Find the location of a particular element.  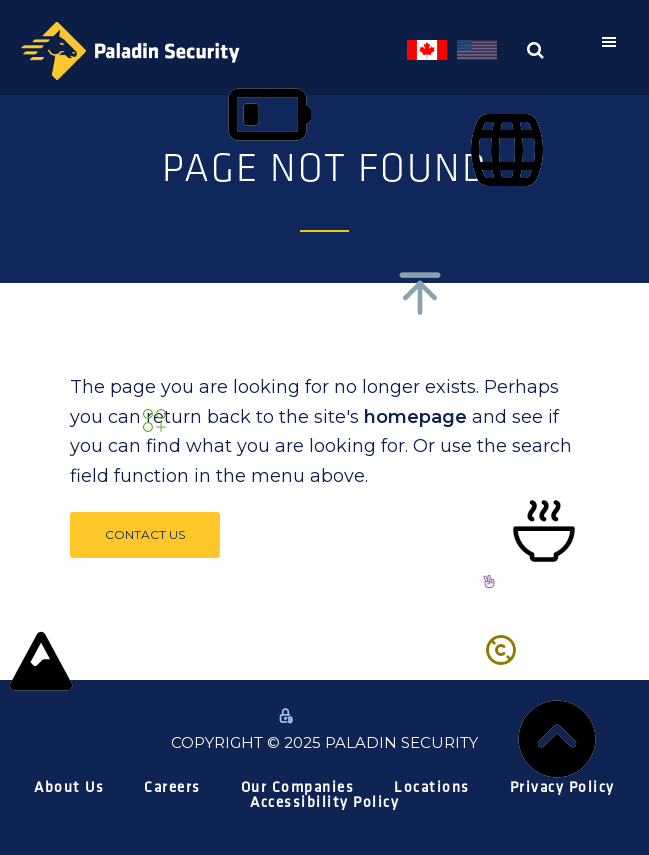

view outdoor or nature-related content is located at coordinates (41, 663).